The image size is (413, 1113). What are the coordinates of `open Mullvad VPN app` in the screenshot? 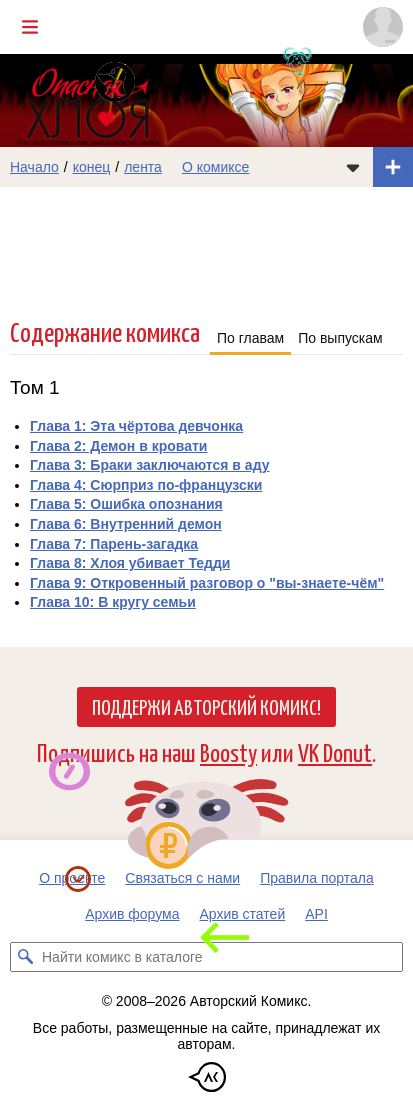 It's located at (115, 82).